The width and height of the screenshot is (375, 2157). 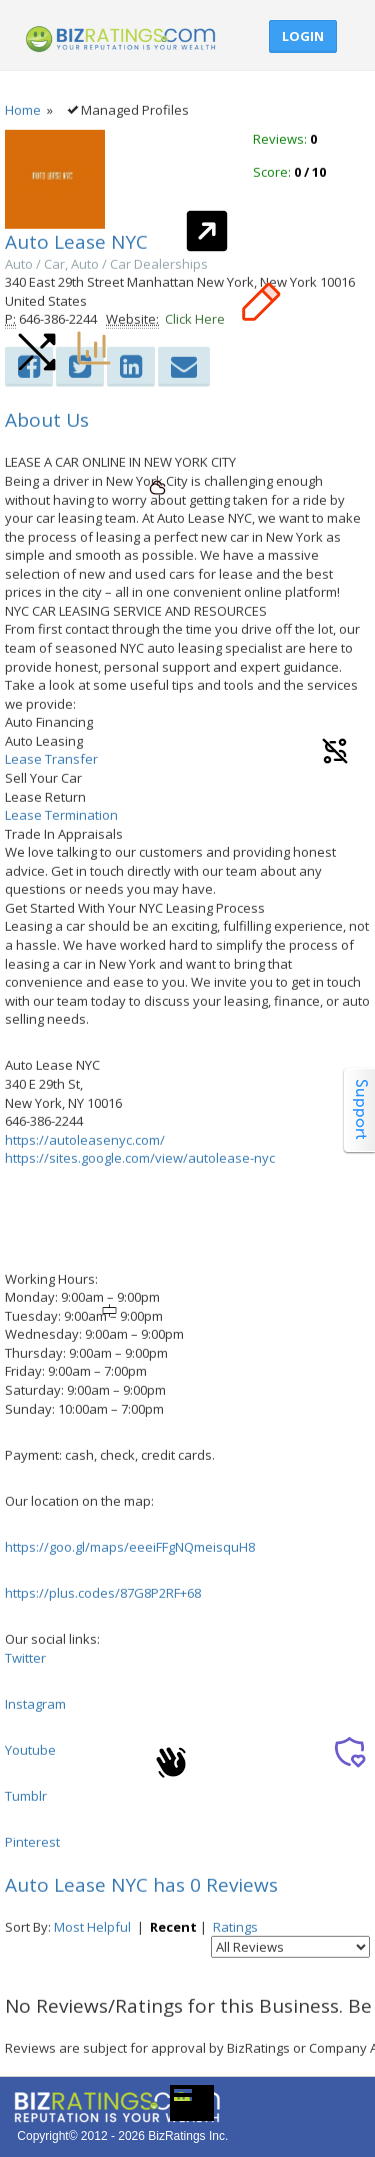 What do you see at coordinates (260, 302) in the screenshot?
I see `edit content or text` at bounding box center [260, 302].